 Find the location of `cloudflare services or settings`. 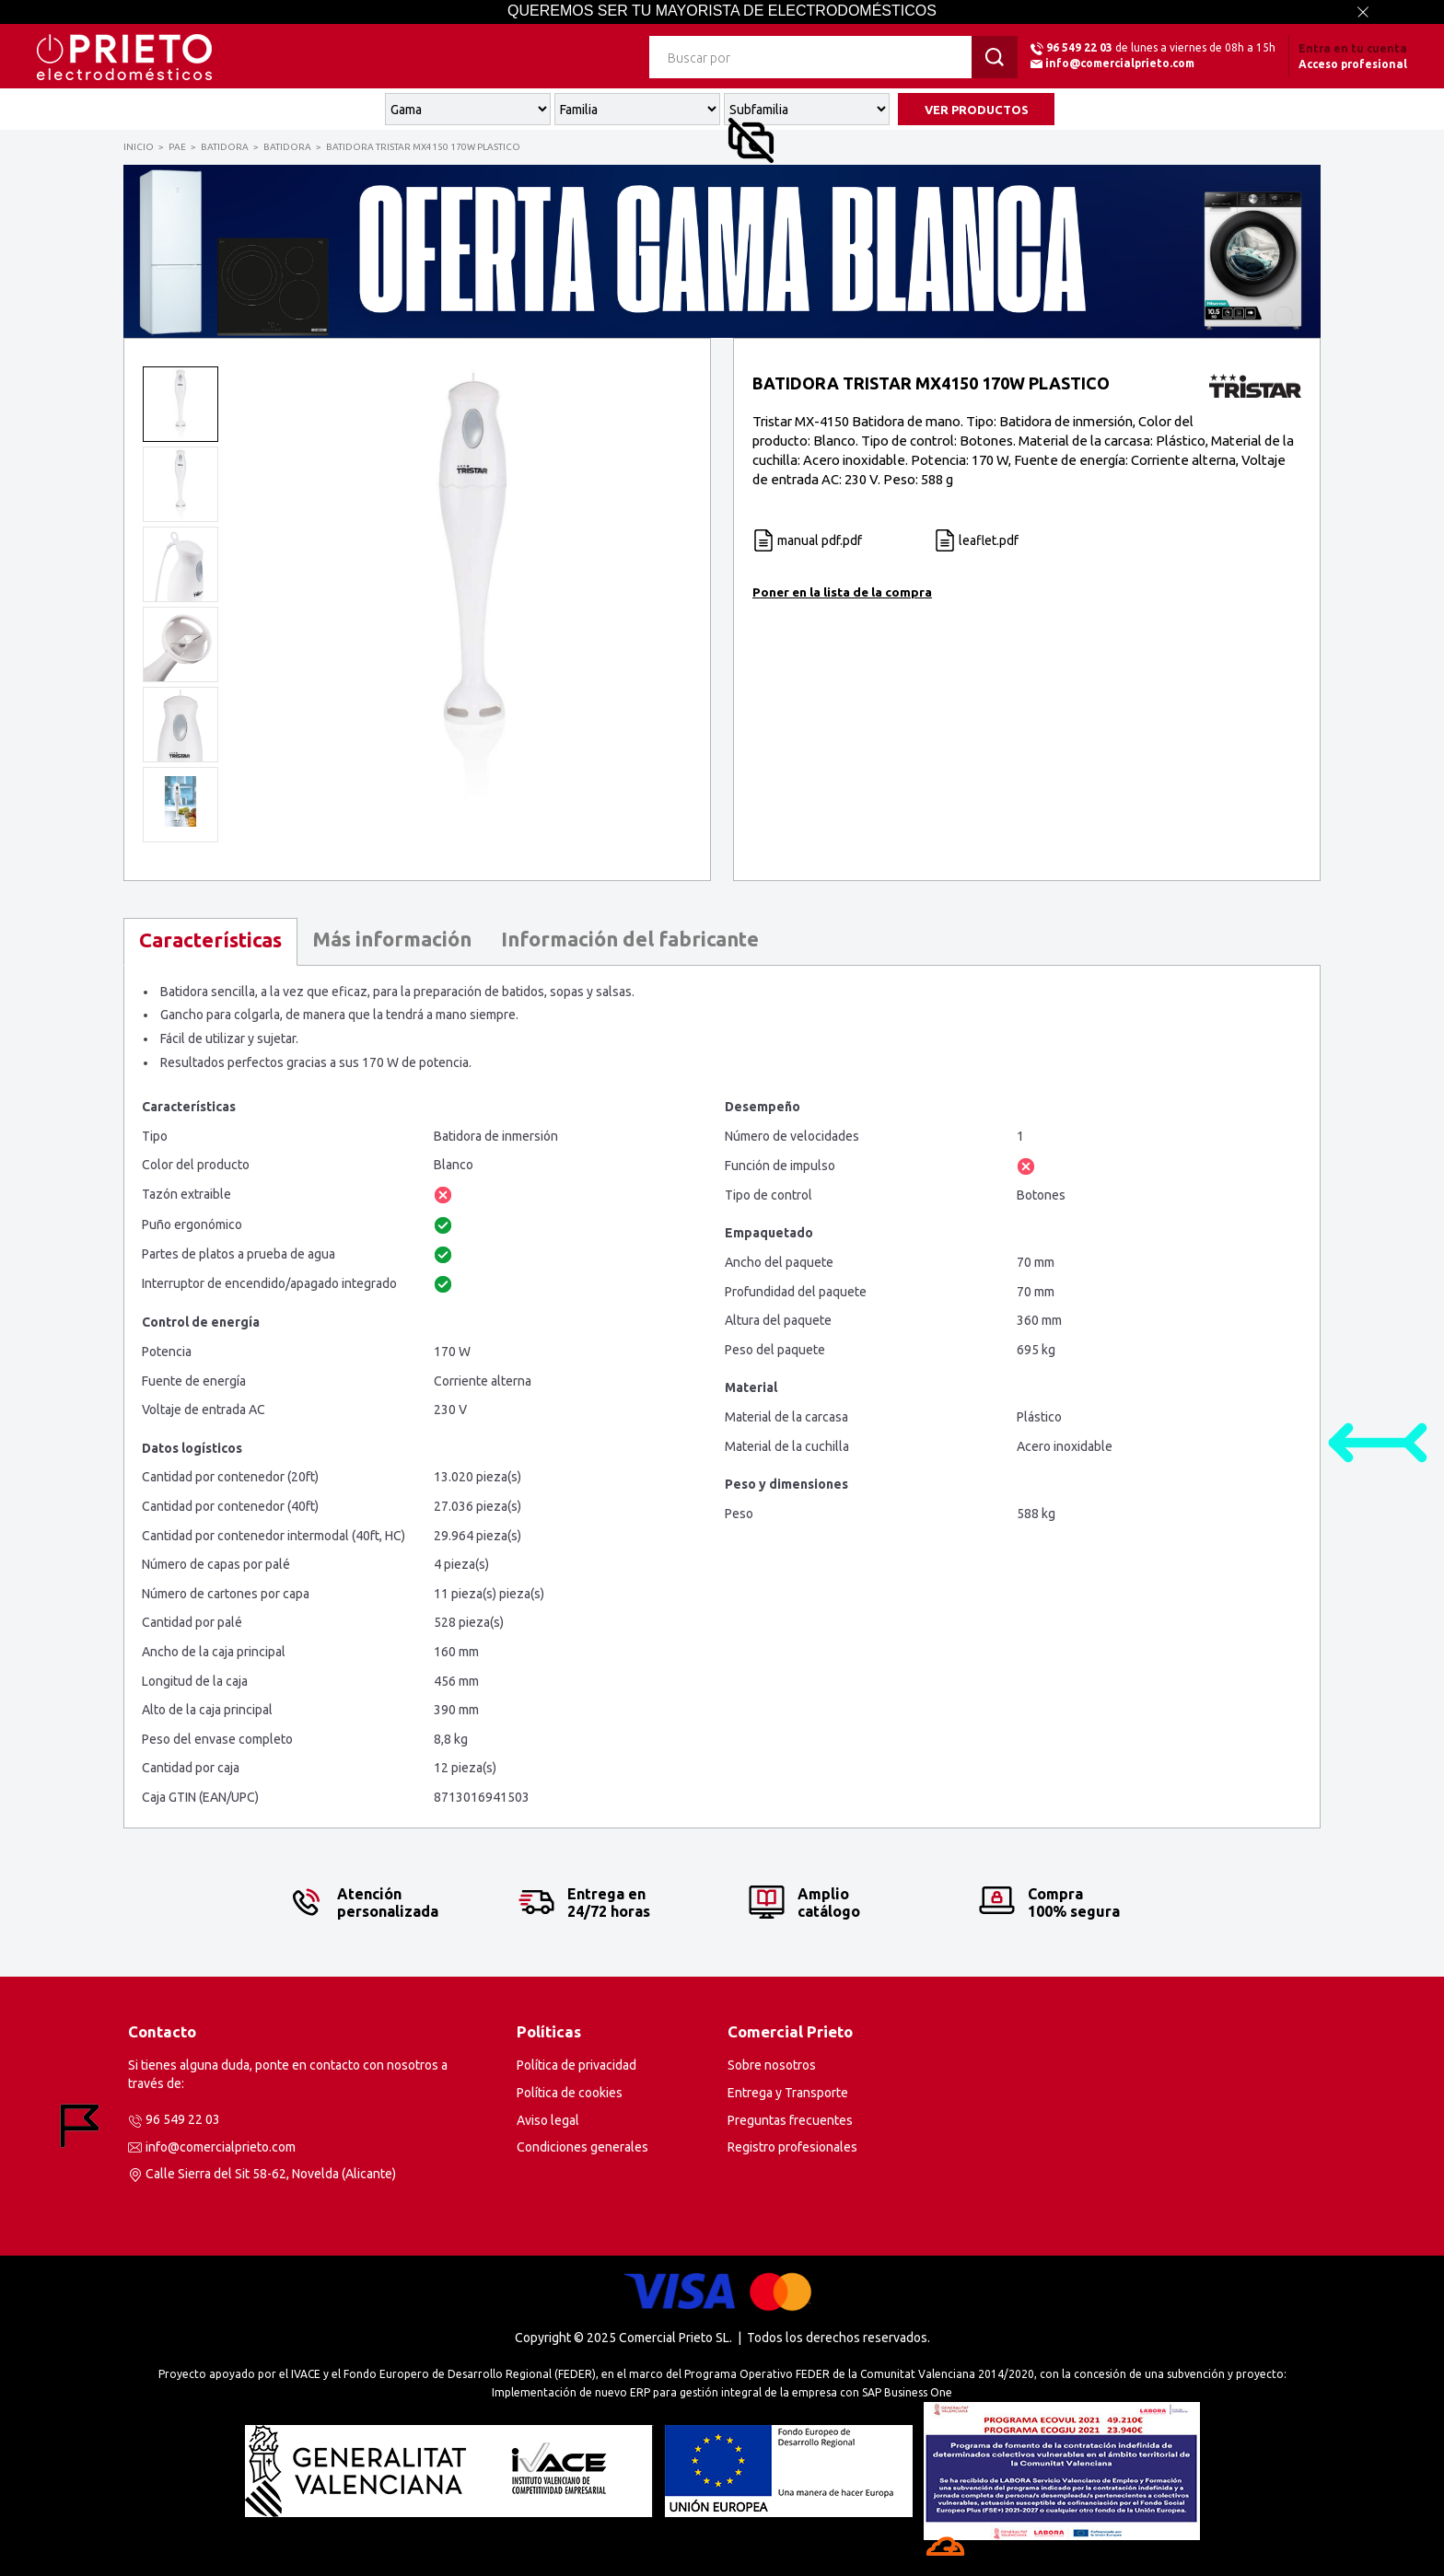

cloudflare services or settings is located at coordinates (945, 2547).